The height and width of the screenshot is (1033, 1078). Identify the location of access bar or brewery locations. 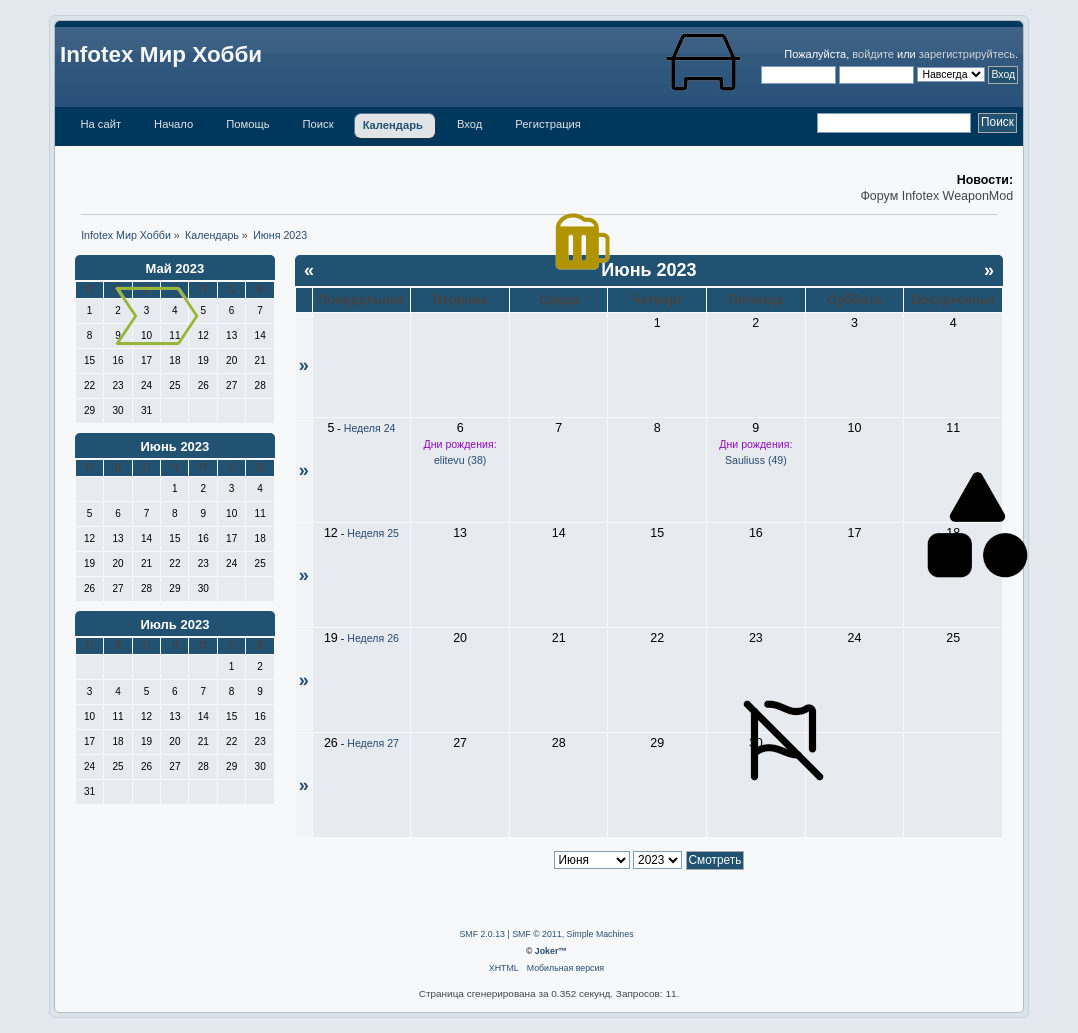
(579, 243).